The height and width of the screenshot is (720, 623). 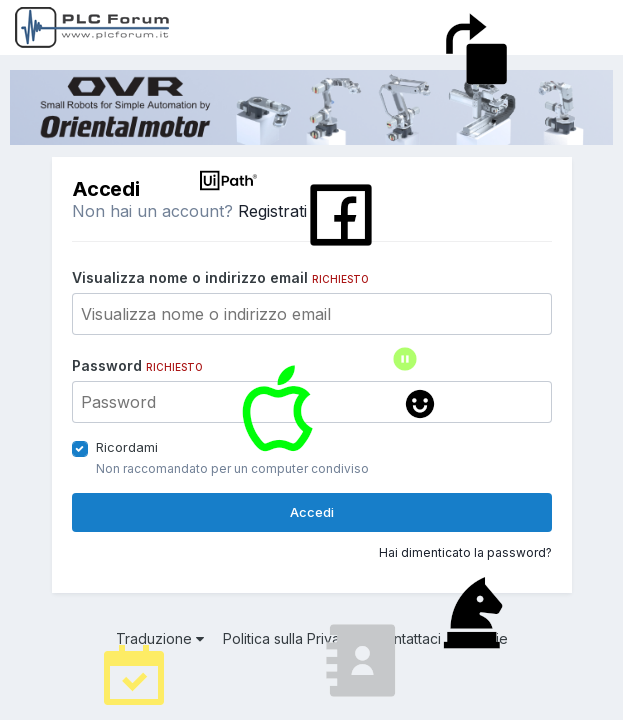 I want to click on connect with Facebook, so click(x=341, y=215).